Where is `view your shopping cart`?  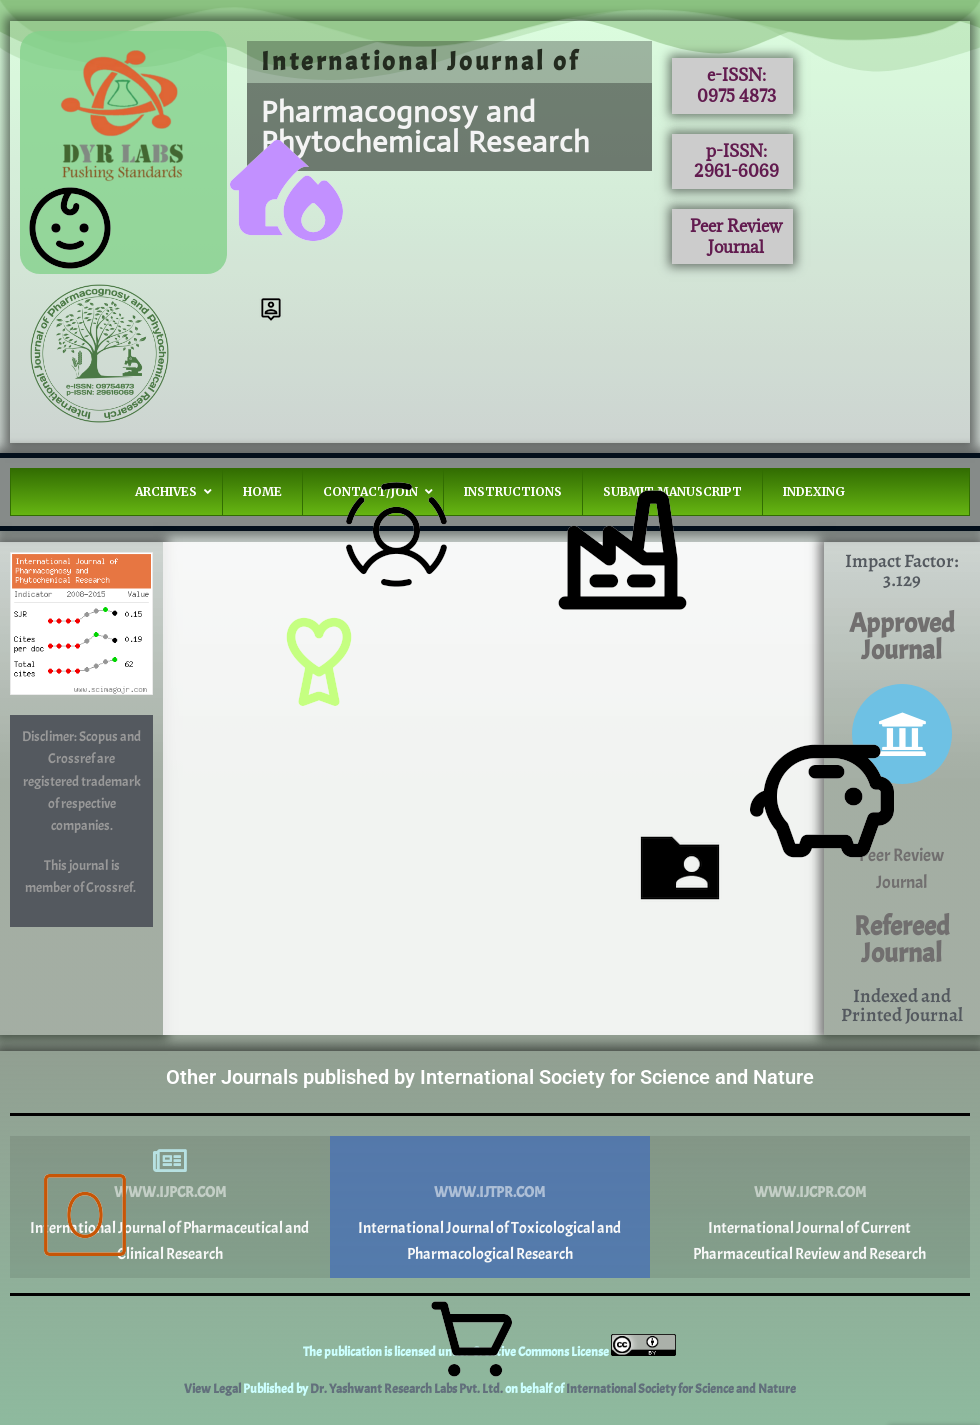
view your shopping cart is located at coordinates (473, 1339).